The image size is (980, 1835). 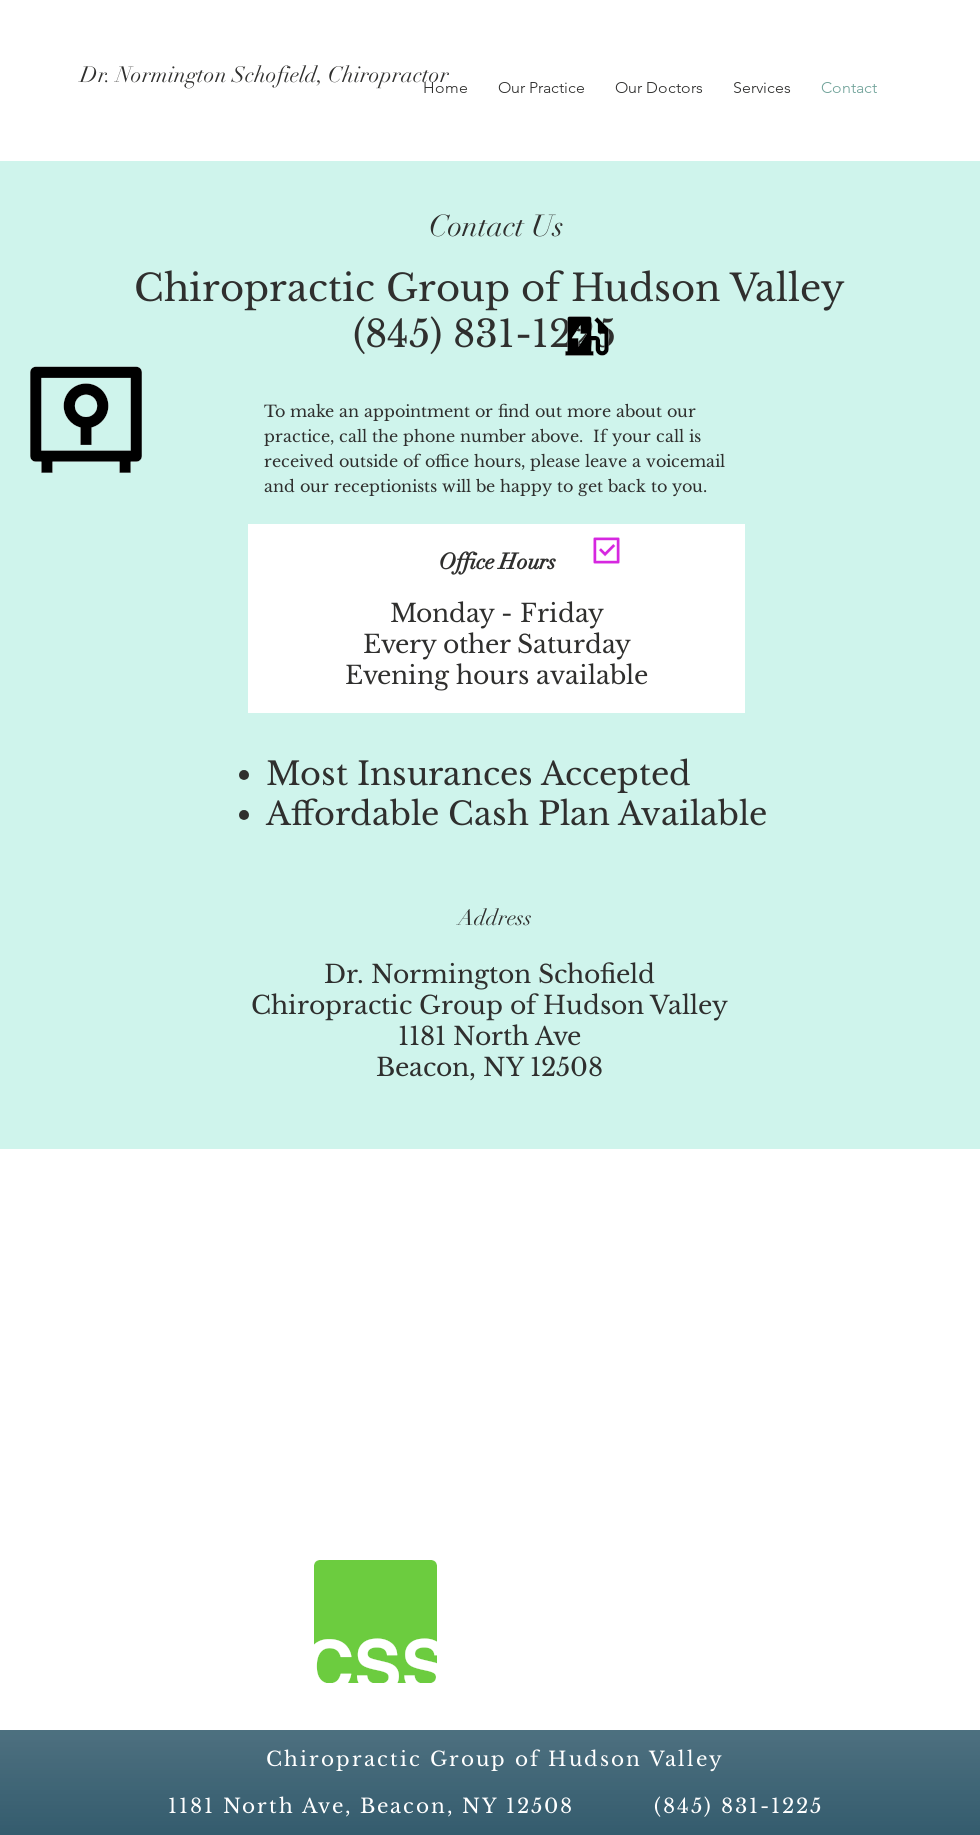 What do you see at coordinates (587, 336) in the screenshot?
I see `find nearby EV charging stations` at bounding box center [587, 336].